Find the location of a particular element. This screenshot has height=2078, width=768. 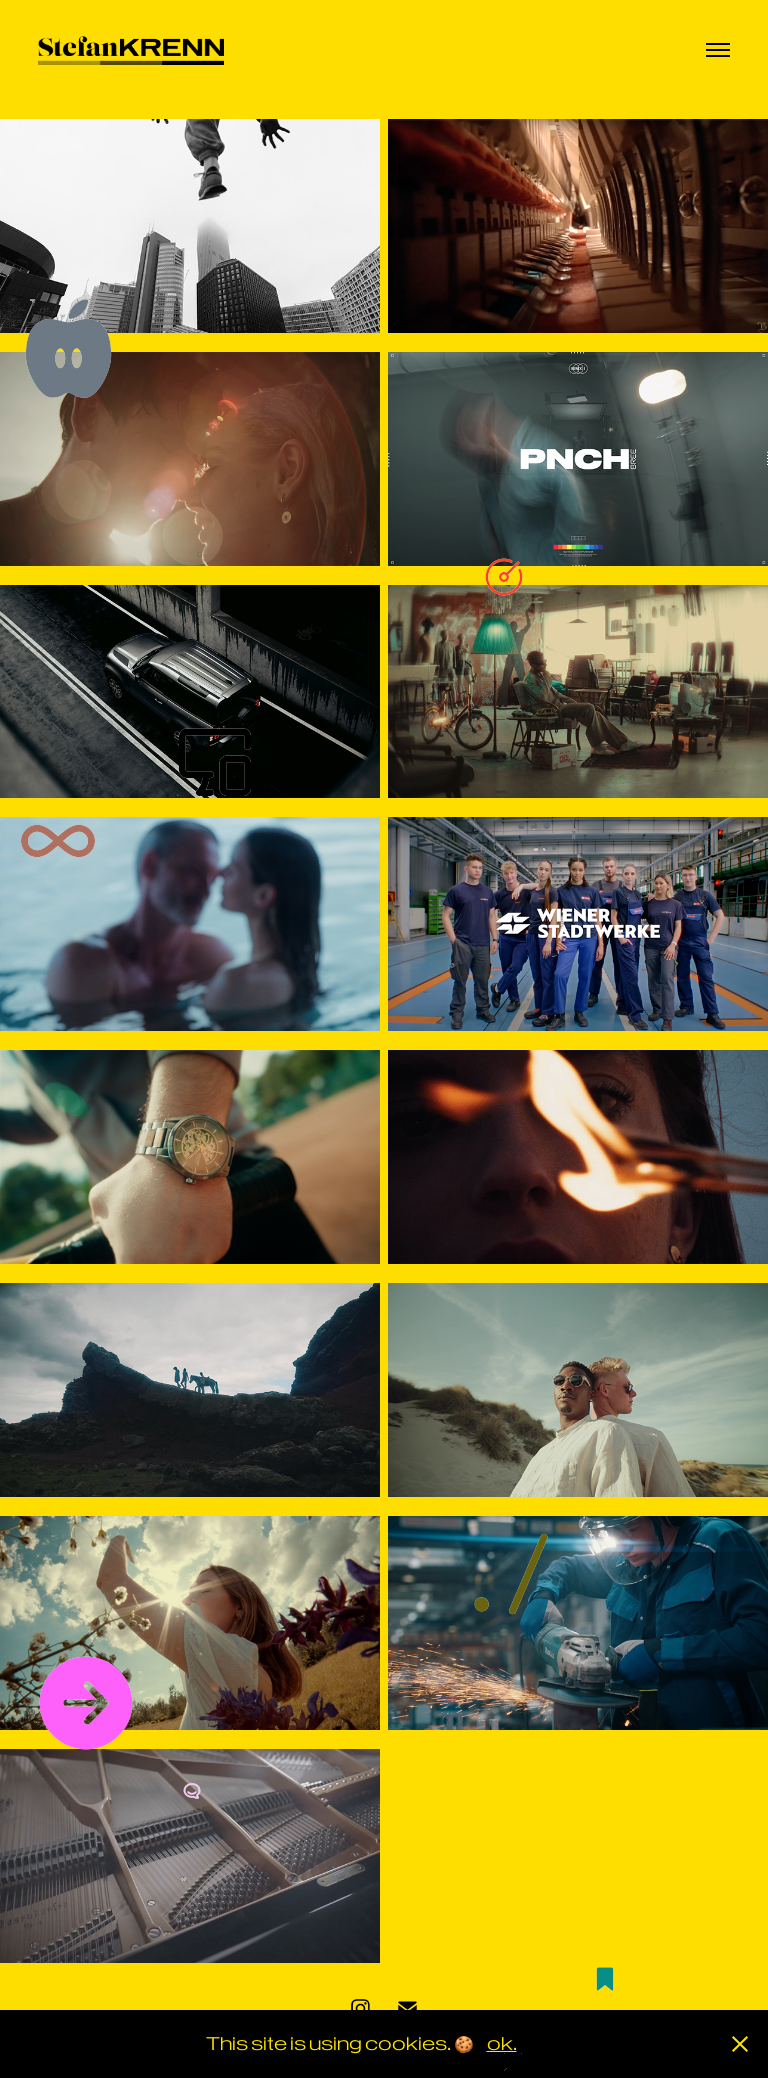

open text messages is located at coordinates (513, 2062).